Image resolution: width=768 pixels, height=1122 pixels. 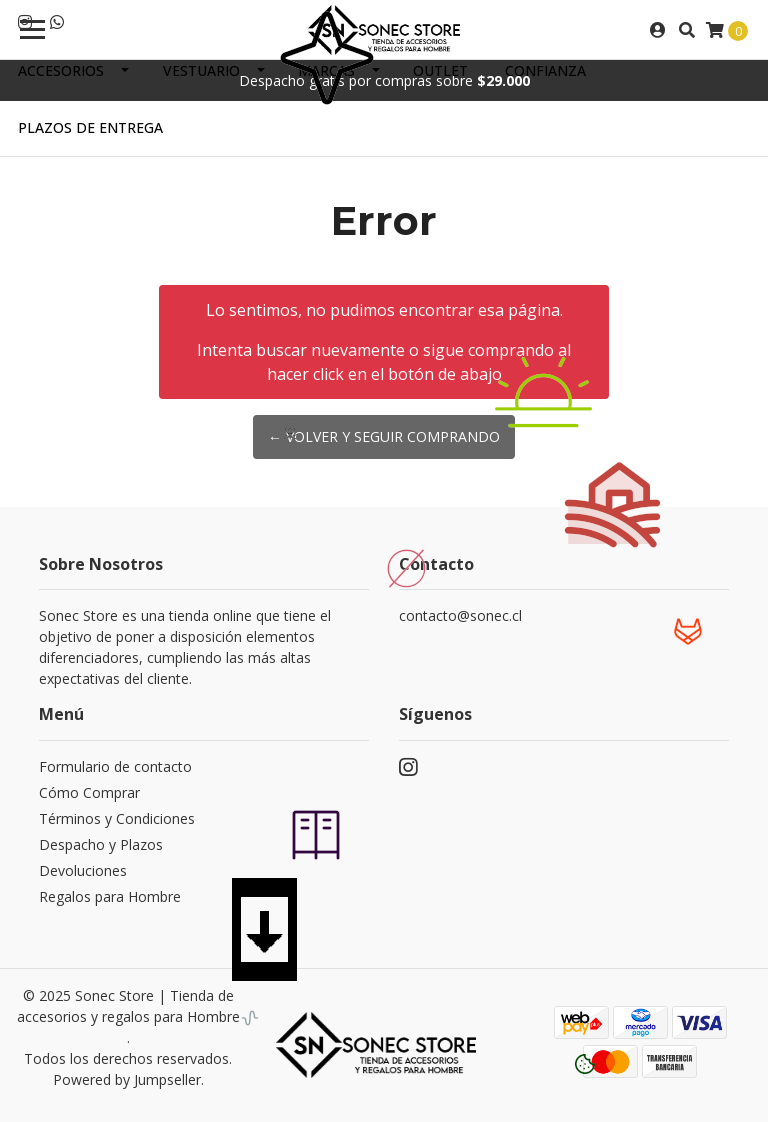 What do you see at coordinates (406, 568) in the screenshot?
I see `indicates an empty or null state` at bounding box center [406, 568].